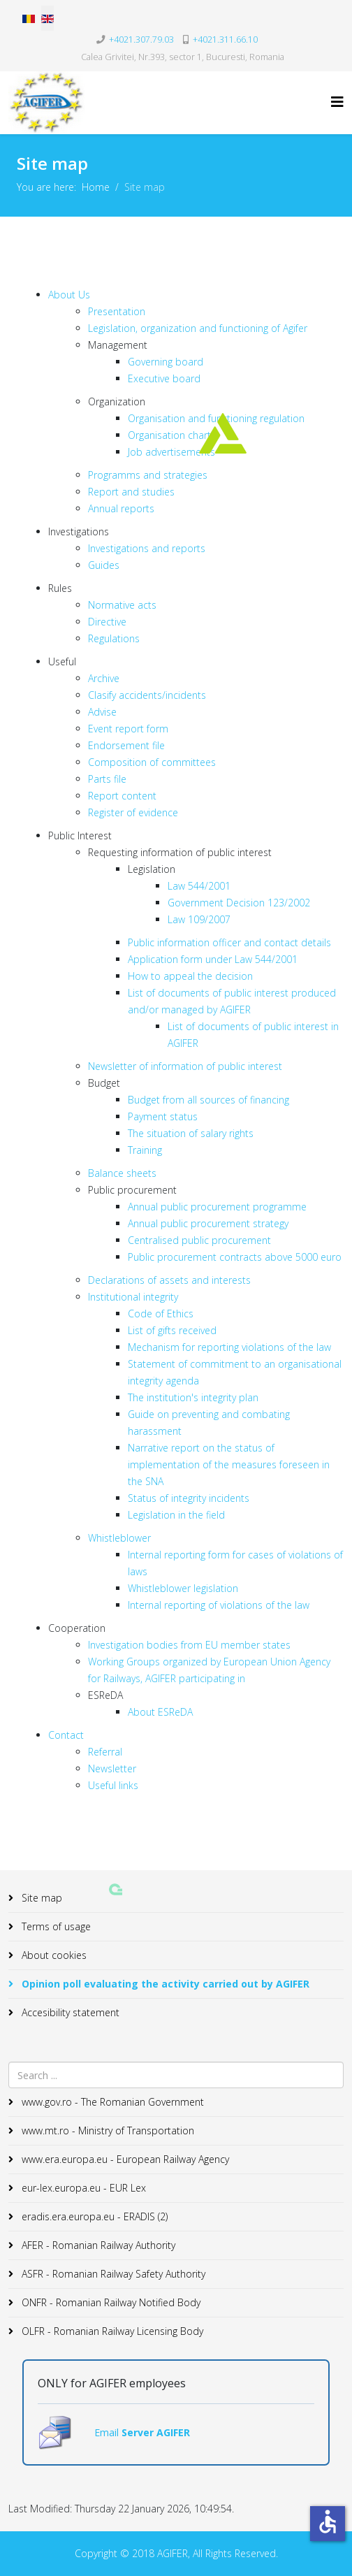  I want to click on link to Appwrite backend services, so click(115, 1889).